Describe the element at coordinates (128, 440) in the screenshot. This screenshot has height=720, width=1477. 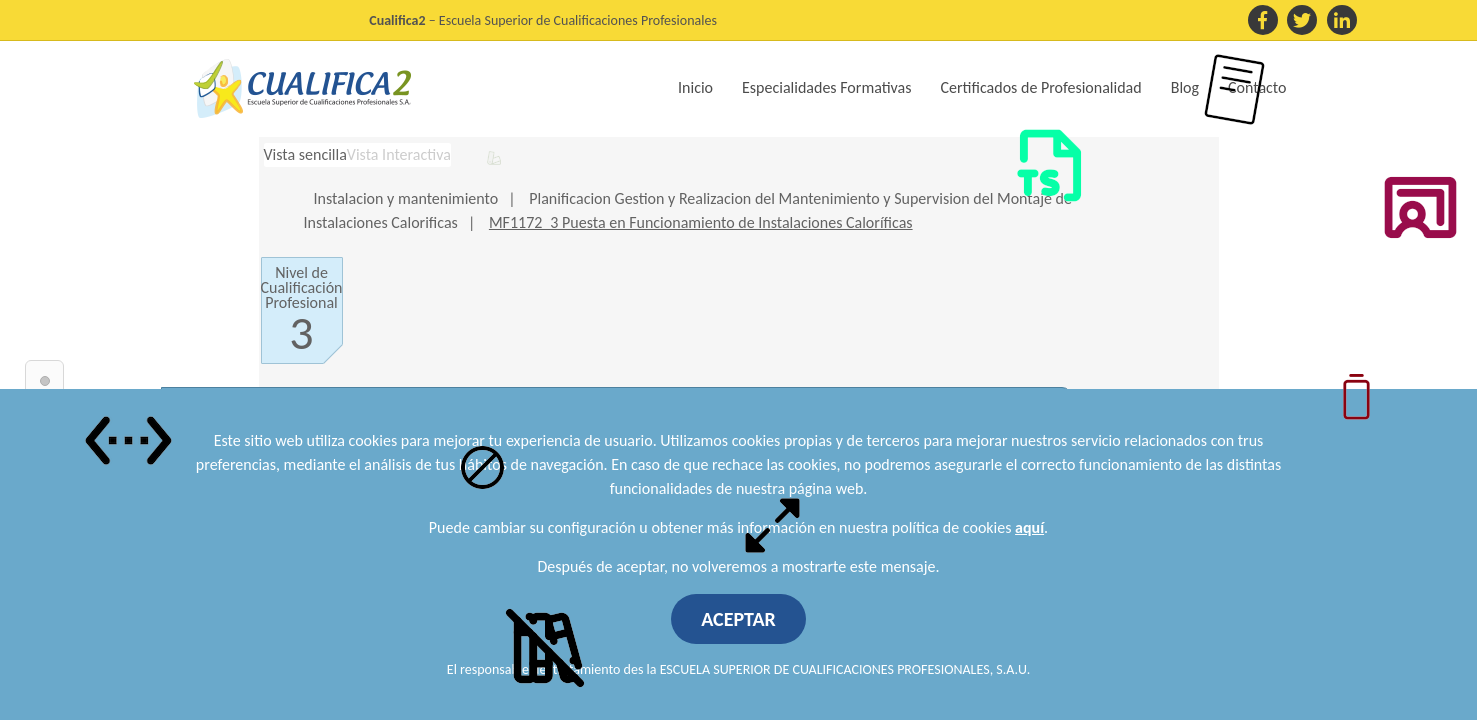
I see `configure ethernet or network connection settings` at that location.